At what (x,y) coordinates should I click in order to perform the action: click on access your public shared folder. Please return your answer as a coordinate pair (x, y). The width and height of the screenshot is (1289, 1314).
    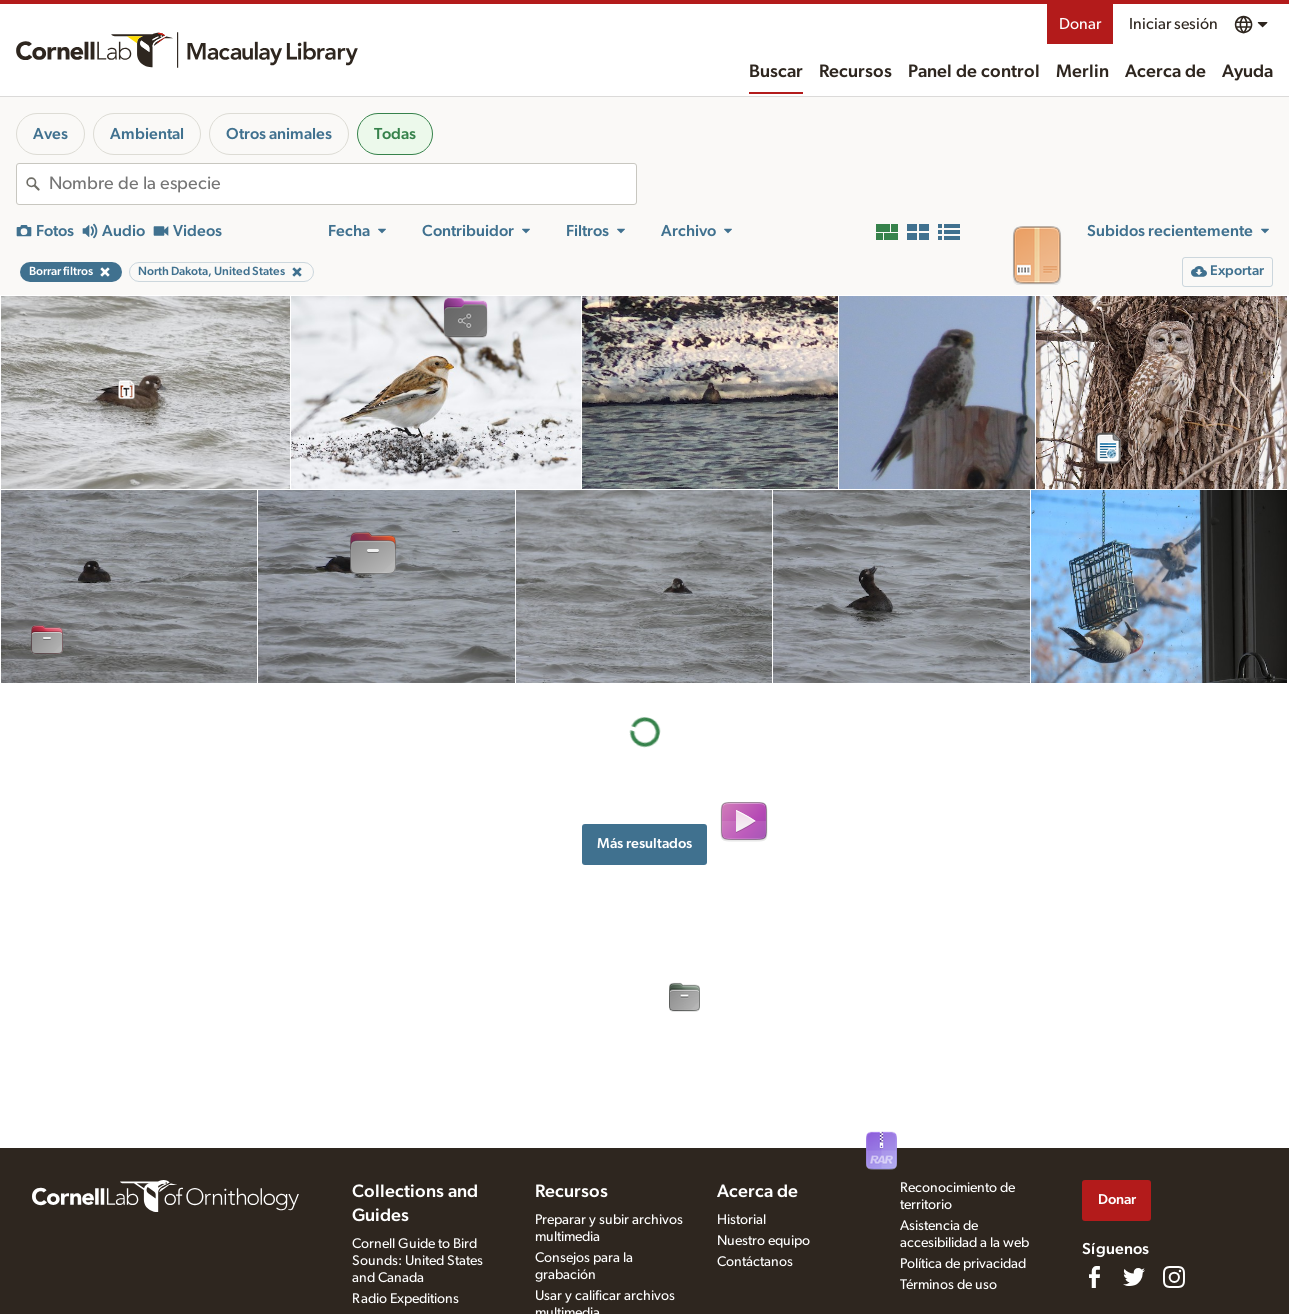
    Looking at the image, I should click on (465, 317).